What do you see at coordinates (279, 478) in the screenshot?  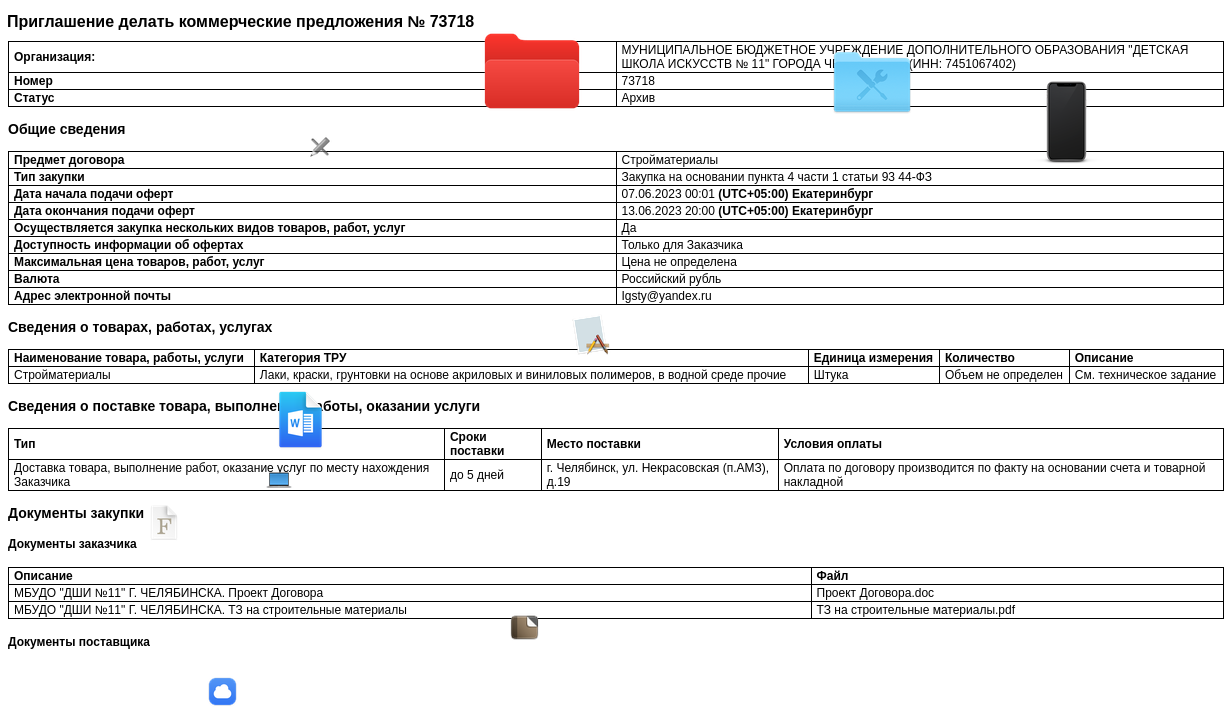 I see `represents this macbook air in system settings` at bounding box center [279, 478].